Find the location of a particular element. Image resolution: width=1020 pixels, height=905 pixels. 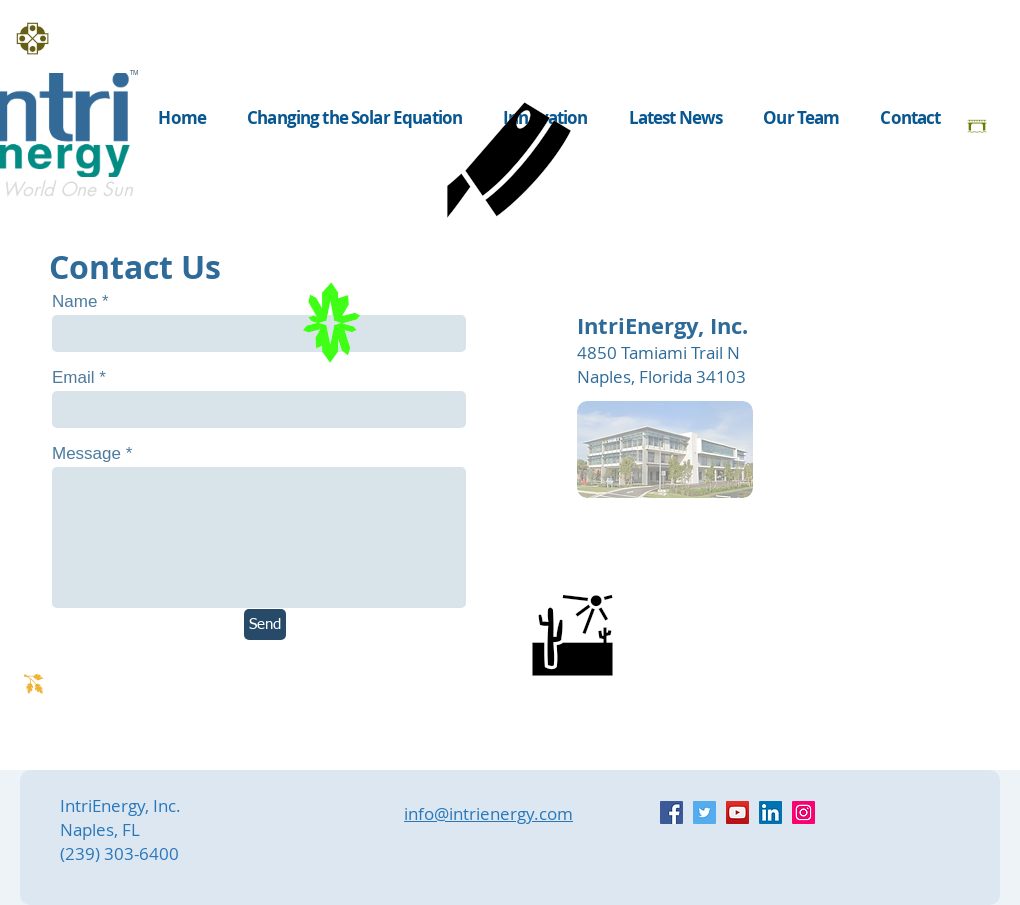

select the meat cleaver weapon or tool is located at coordinates (509, 163).